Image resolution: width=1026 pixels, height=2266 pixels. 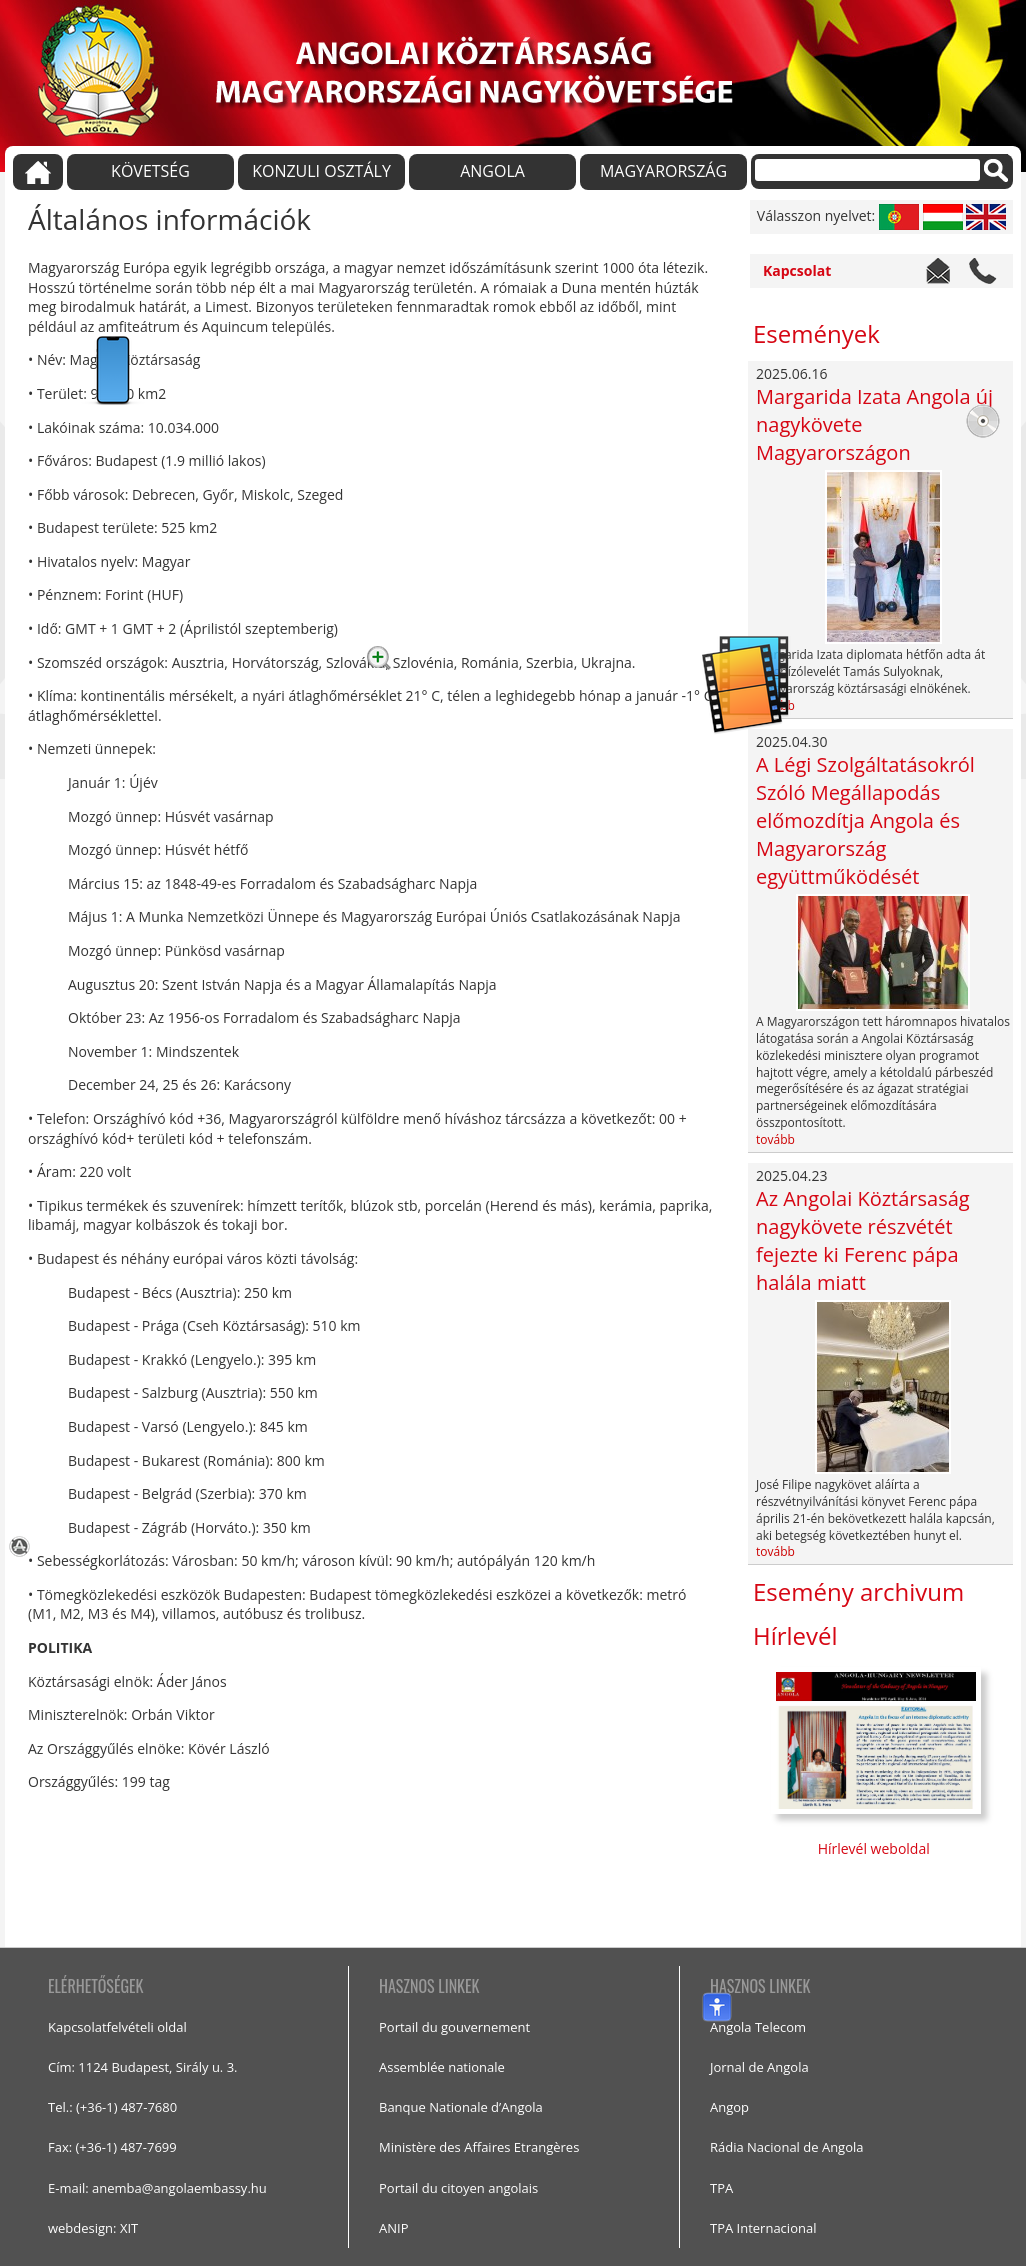 What do you see at coordinates (113, 371) in the screenshot?
I see `iPhone 16e device icon` at bounding box center [113, 371].